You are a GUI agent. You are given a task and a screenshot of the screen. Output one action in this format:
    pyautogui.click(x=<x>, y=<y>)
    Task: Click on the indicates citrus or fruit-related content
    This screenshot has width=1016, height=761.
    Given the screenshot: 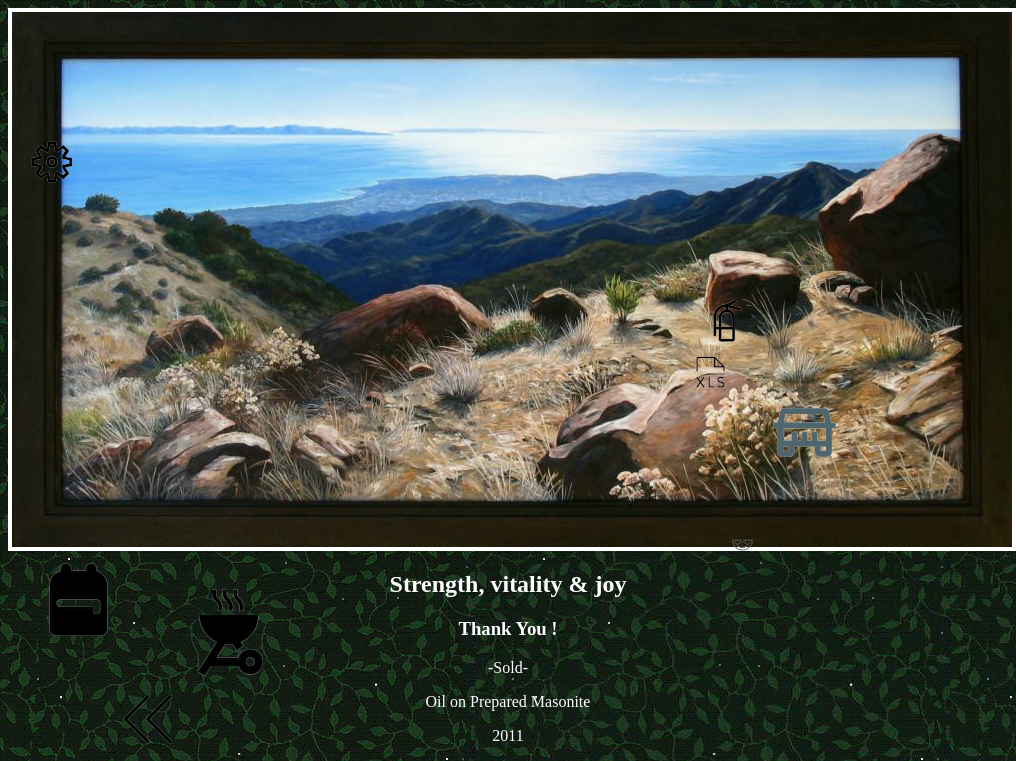 What is the action you would take?
    pyautogui.click(x=742, y=543)
    